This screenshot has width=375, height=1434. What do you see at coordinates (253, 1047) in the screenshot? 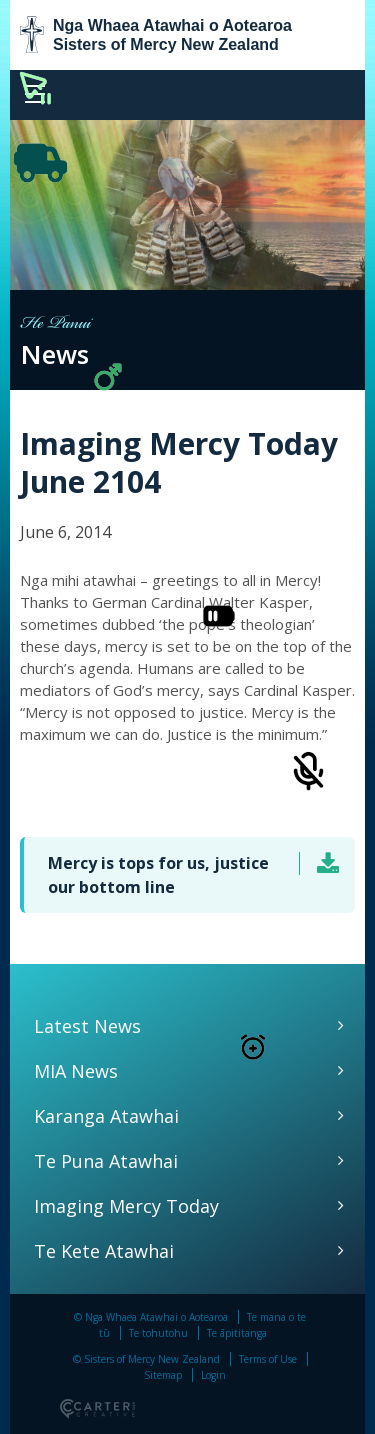
I see `add a new alarm` at bounding box center [253, 1047].